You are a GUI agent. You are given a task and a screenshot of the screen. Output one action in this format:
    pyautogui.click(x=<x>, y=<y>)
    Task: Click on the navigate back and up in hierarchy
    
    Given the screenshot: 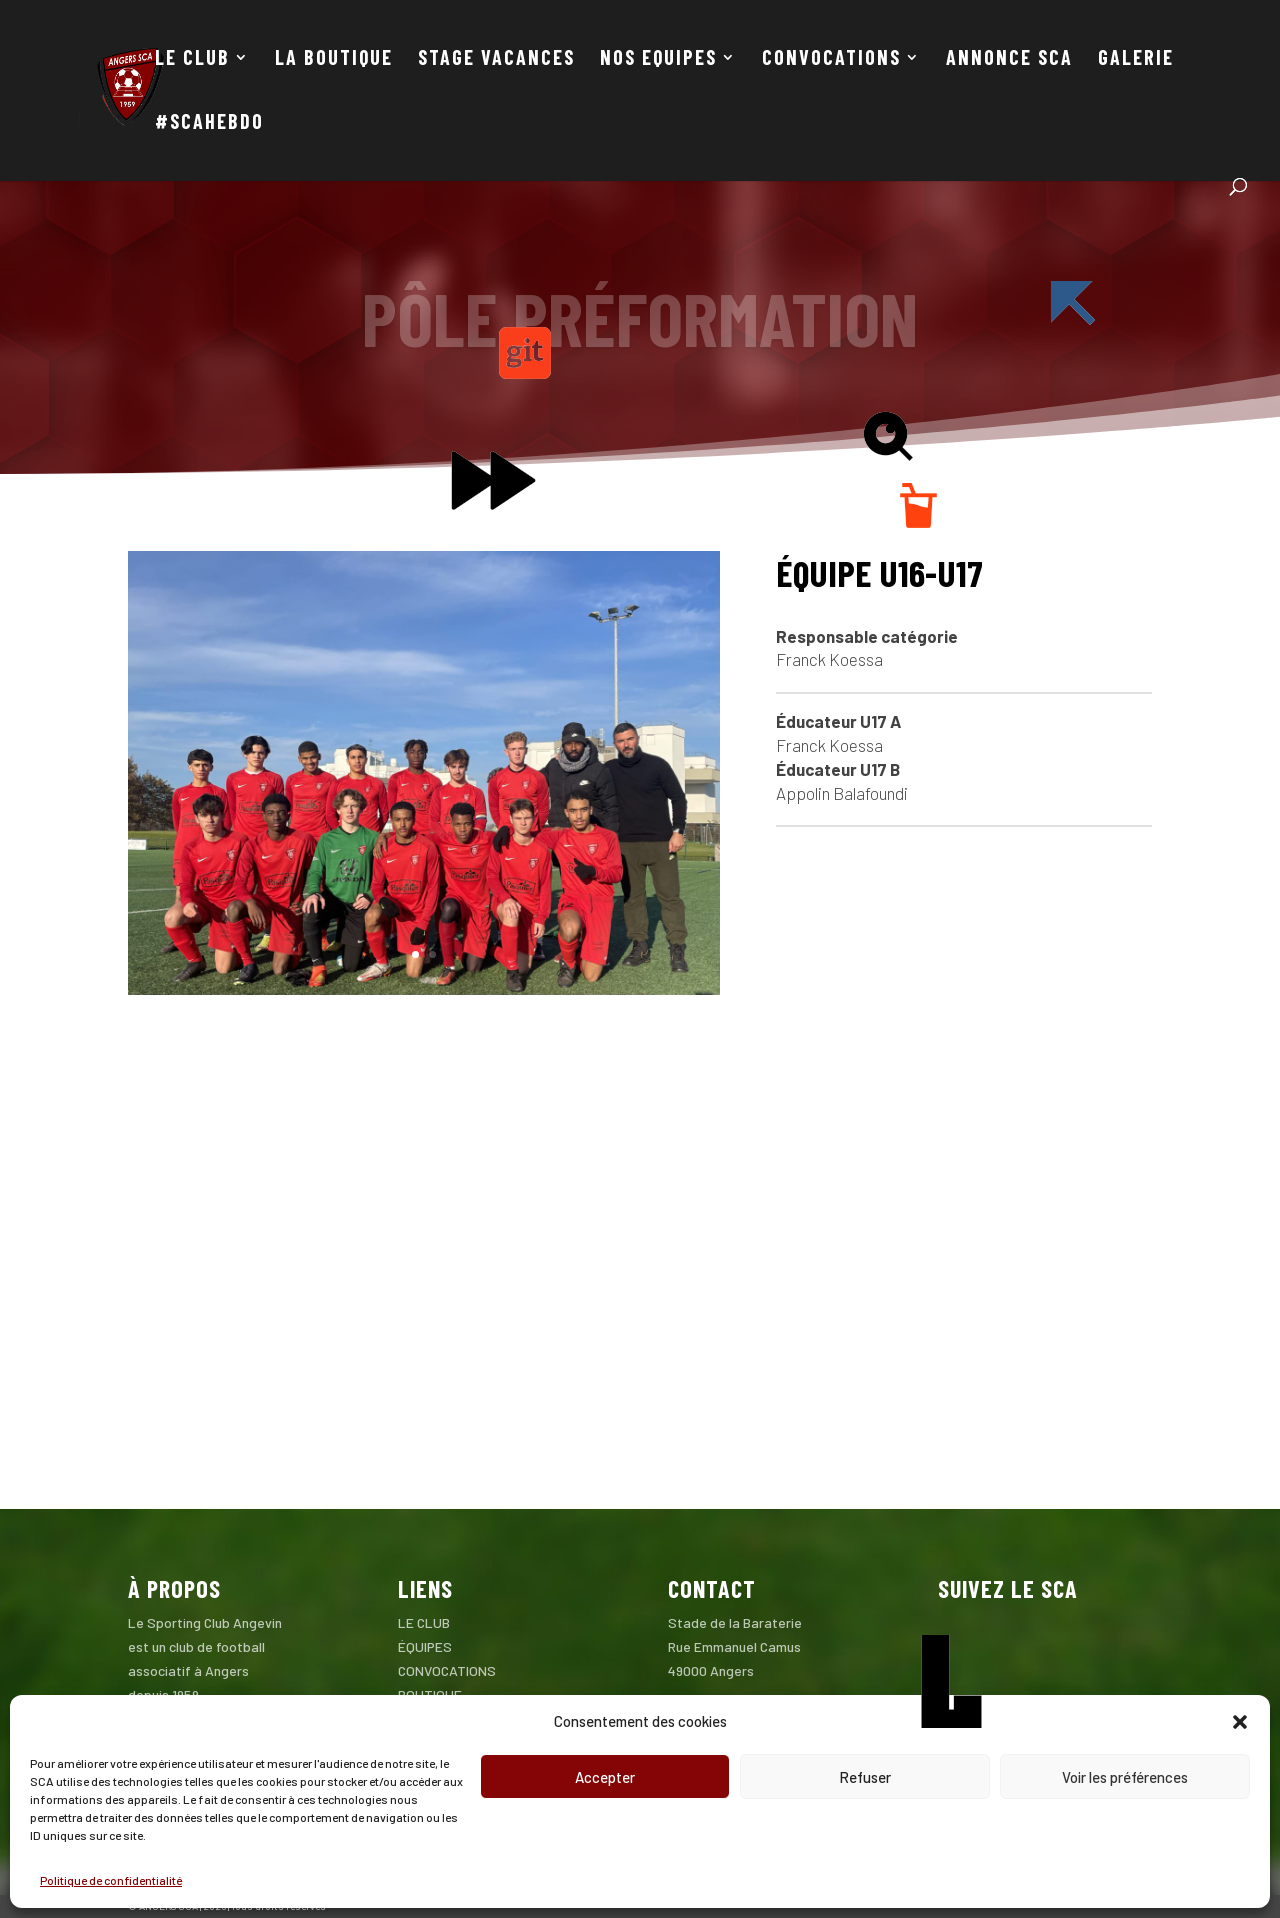 What is the action you would take?
    pyautogui.click(x=1073, y=303)
    